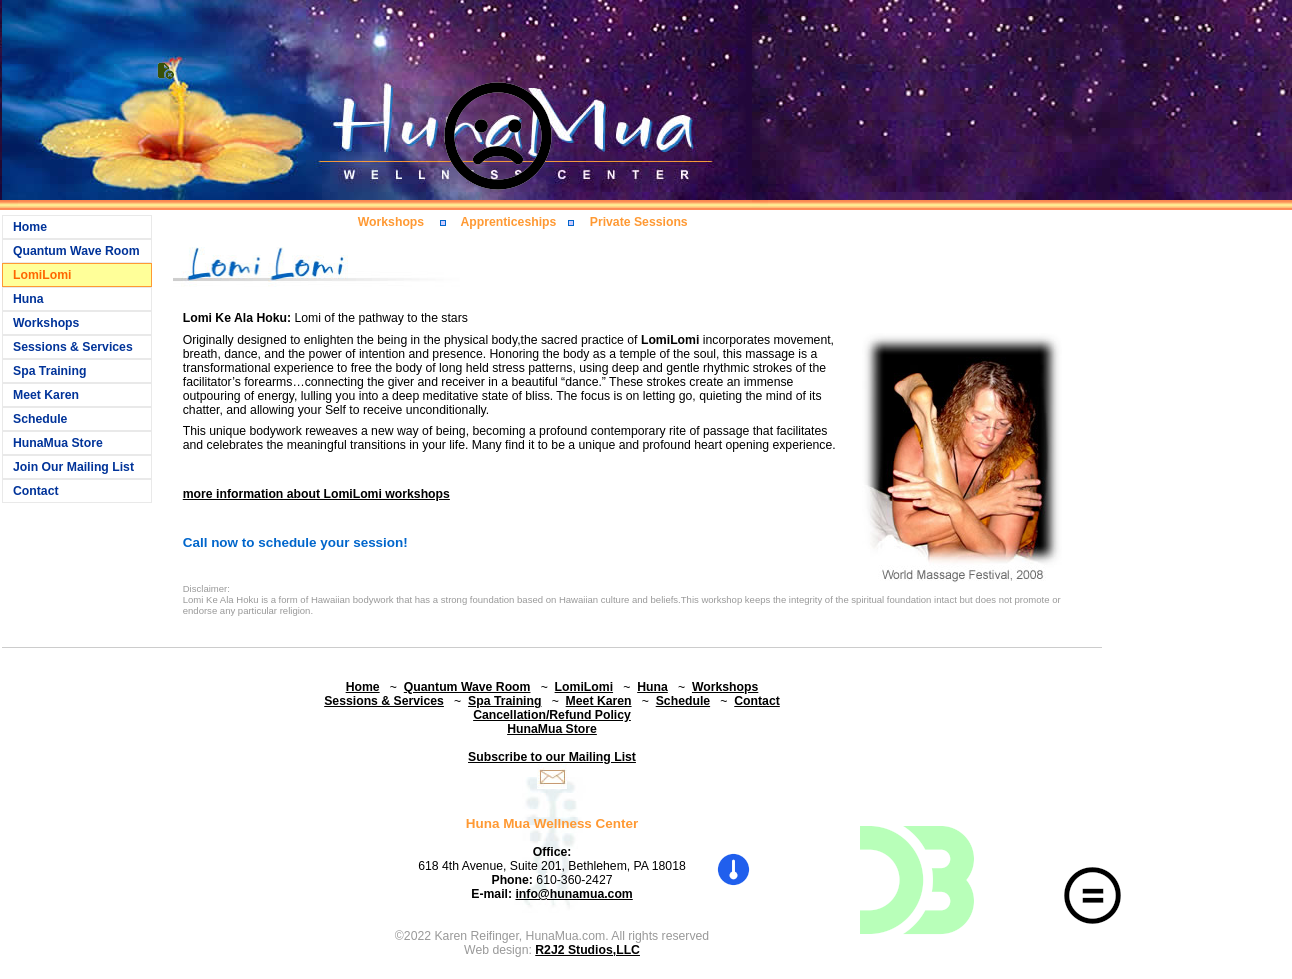 The height and width of the screenshot is (979, 1292). I want to click on D3.js data visualization library logo, so click(917, 880).